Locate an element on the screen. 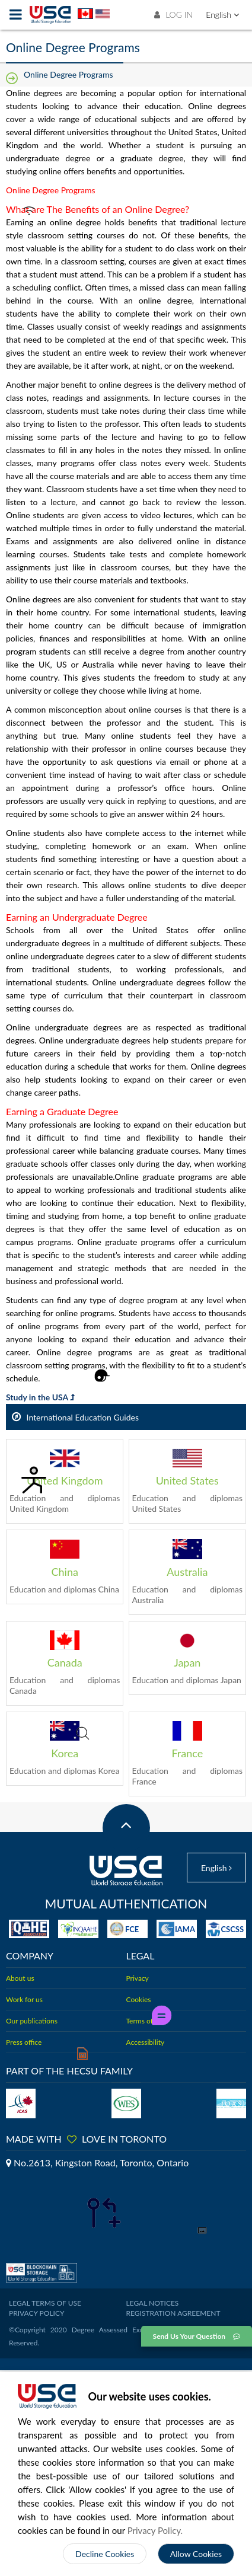 The height and width of the screenshot is (2576, 252). view panorama or landscape photos is located at coordinates (202, 2230).